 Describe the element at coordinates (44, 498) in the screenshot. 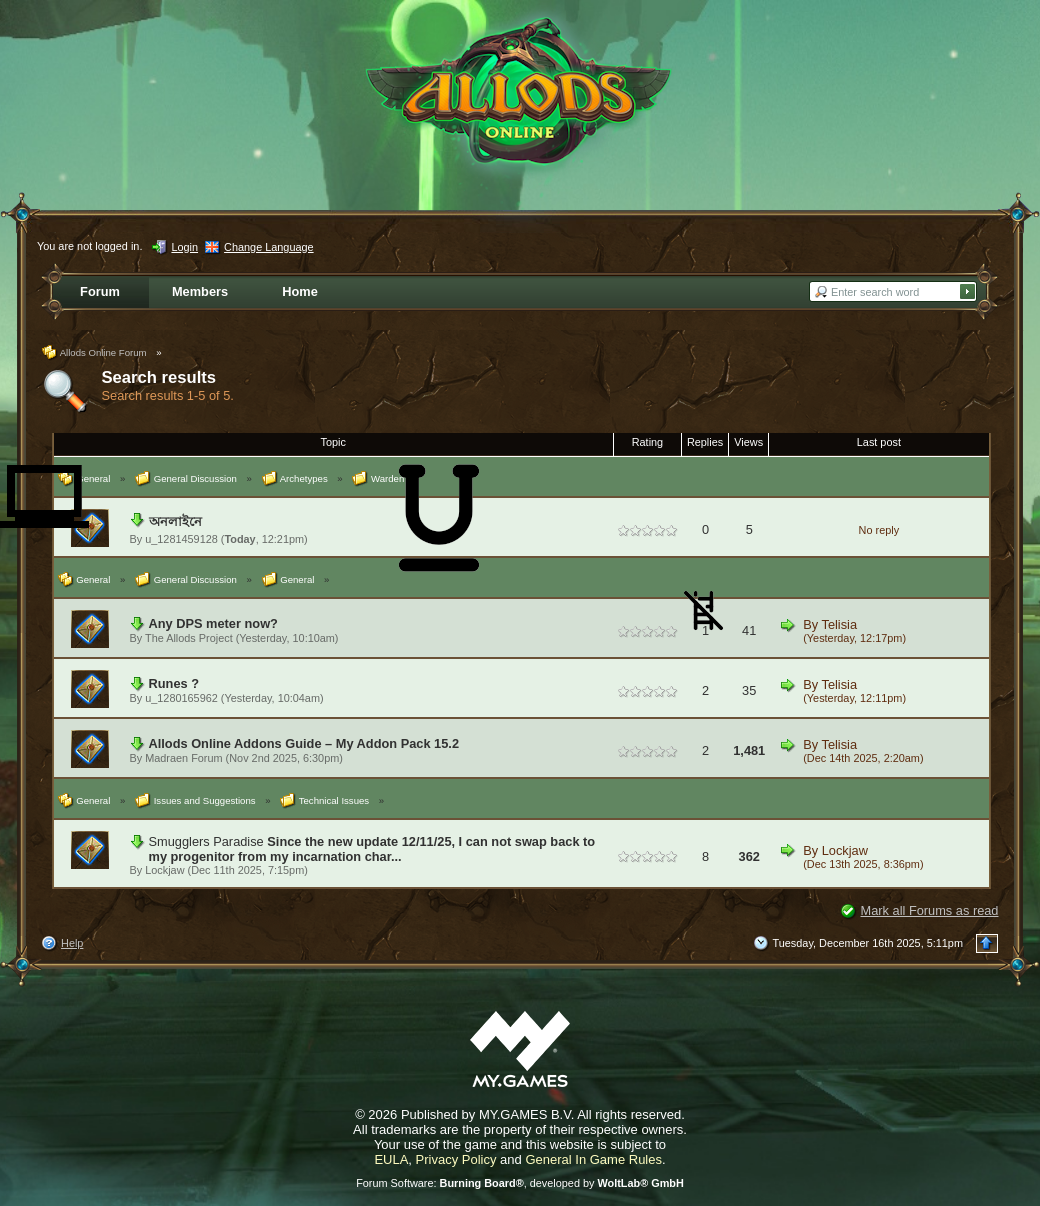

I see `open windows laptop settings` at that location.